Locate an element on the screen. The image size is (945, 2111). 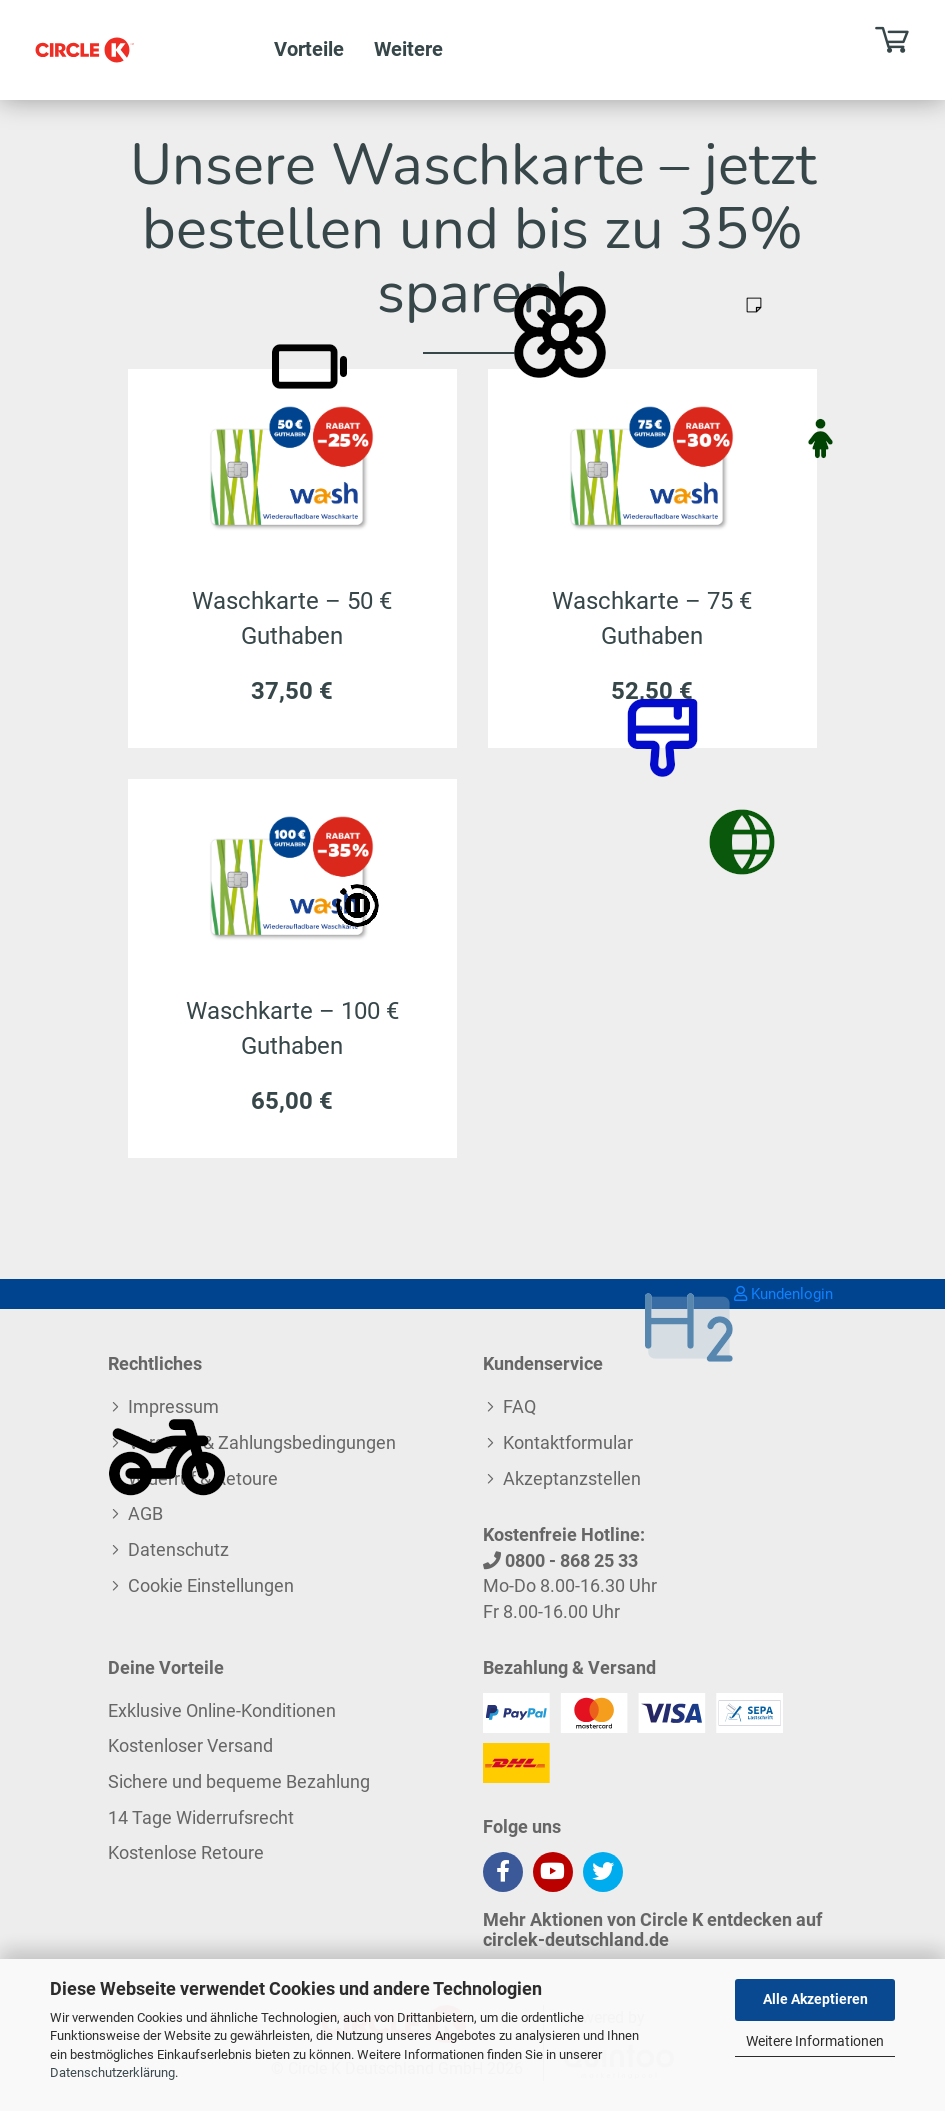
switch to global or worldwide view is located at coordinates (742, 842).